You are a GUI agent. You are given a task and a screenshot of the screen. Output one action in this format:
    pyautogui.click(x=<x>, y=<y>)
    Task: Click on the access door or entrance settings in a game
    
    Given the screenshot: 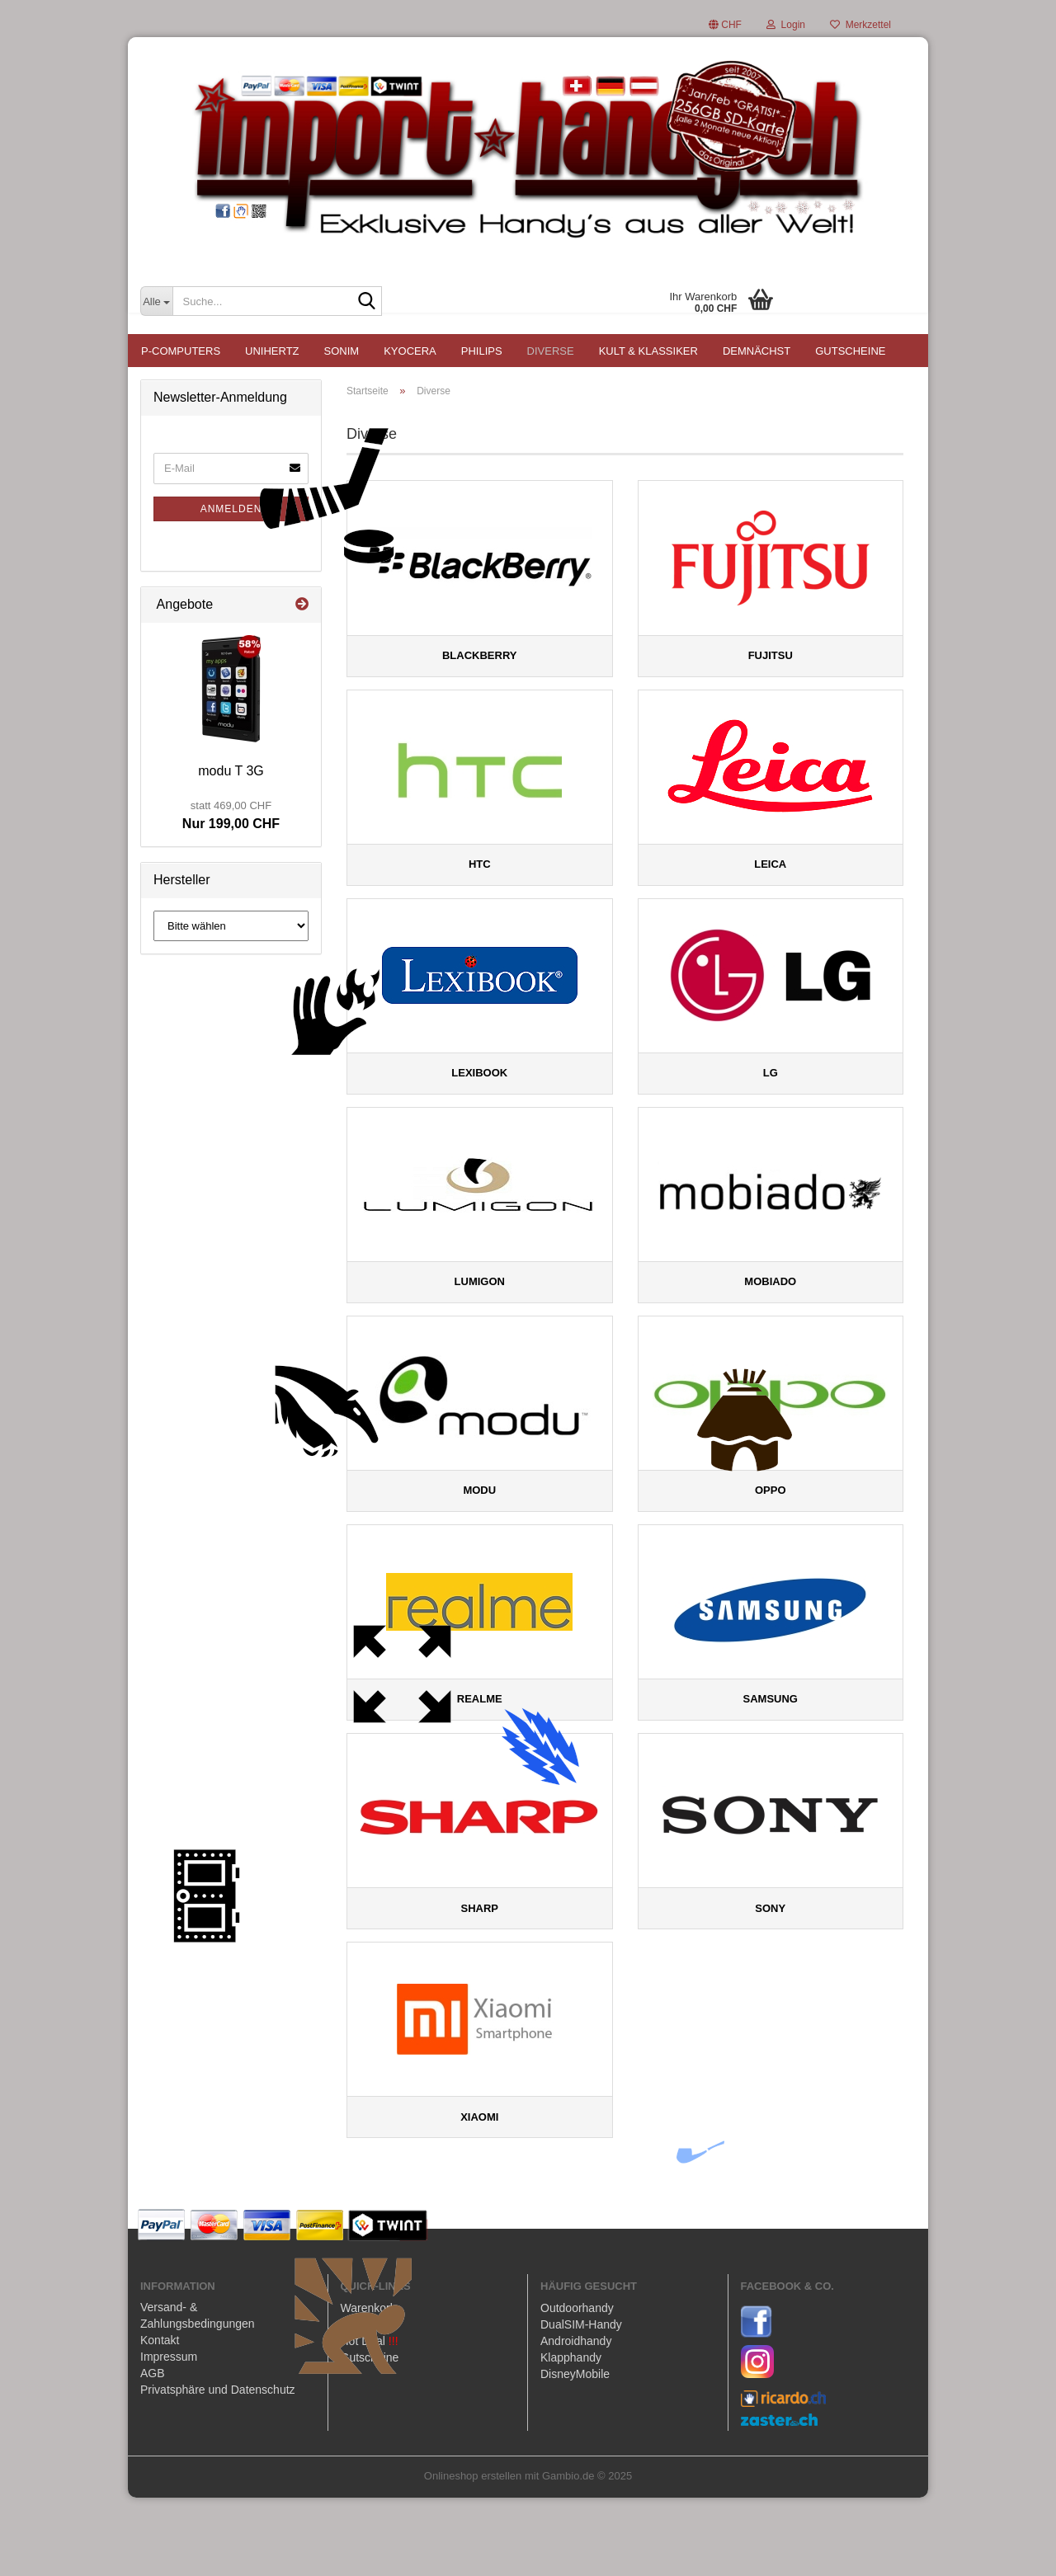 What is the action you would take?
    pyautogui.click(x=206, y=1896)
    